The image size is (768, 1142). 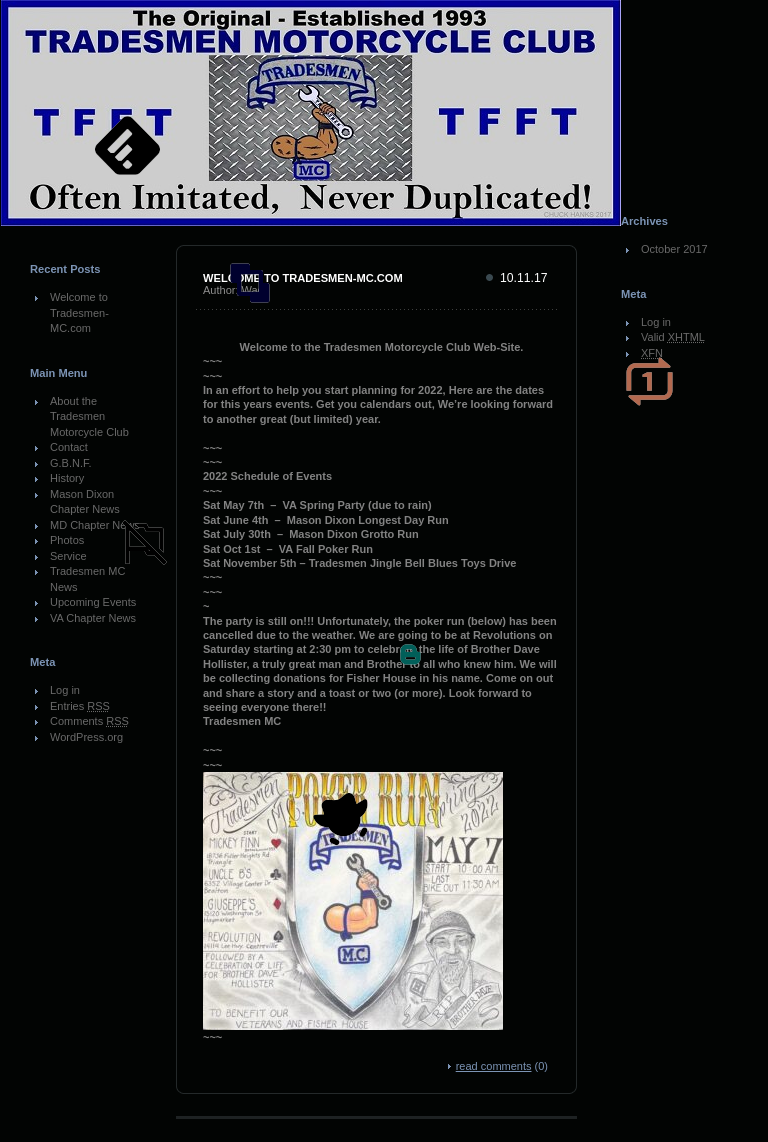 I want to click on repeat the current track, so click(x=649, y=381).